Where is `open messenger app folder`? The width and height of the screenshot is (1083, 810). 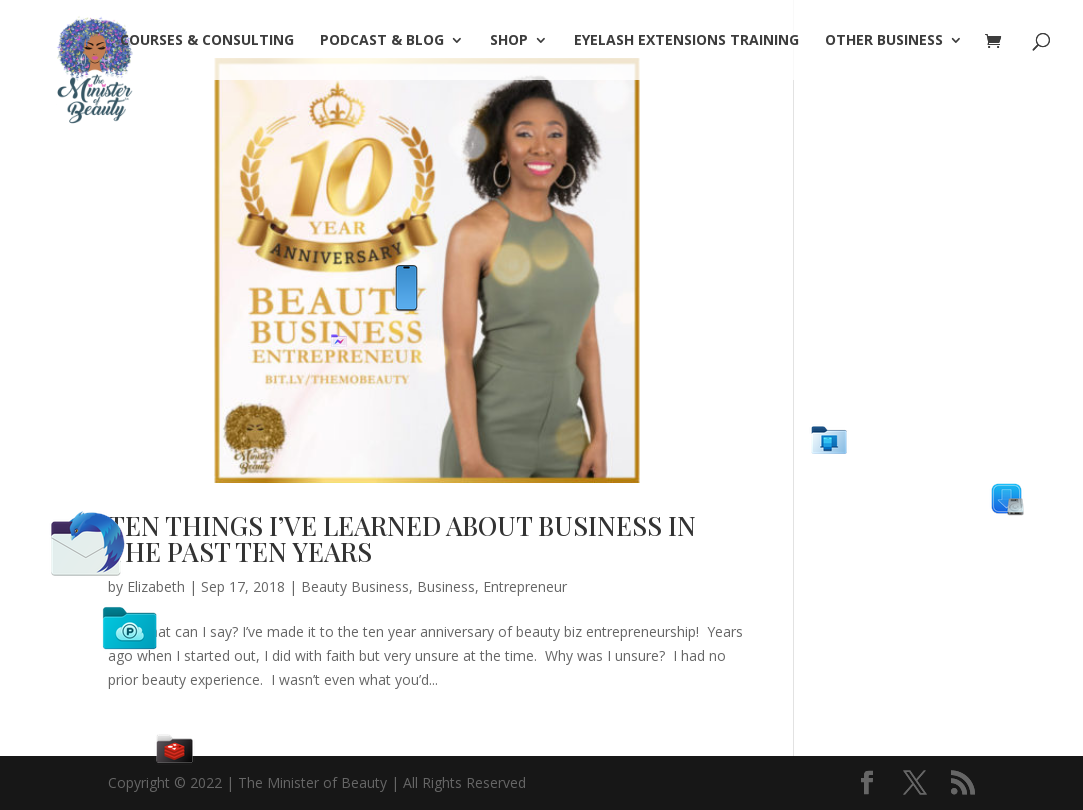
open messenger app folder is located at coordinates (339, 341).